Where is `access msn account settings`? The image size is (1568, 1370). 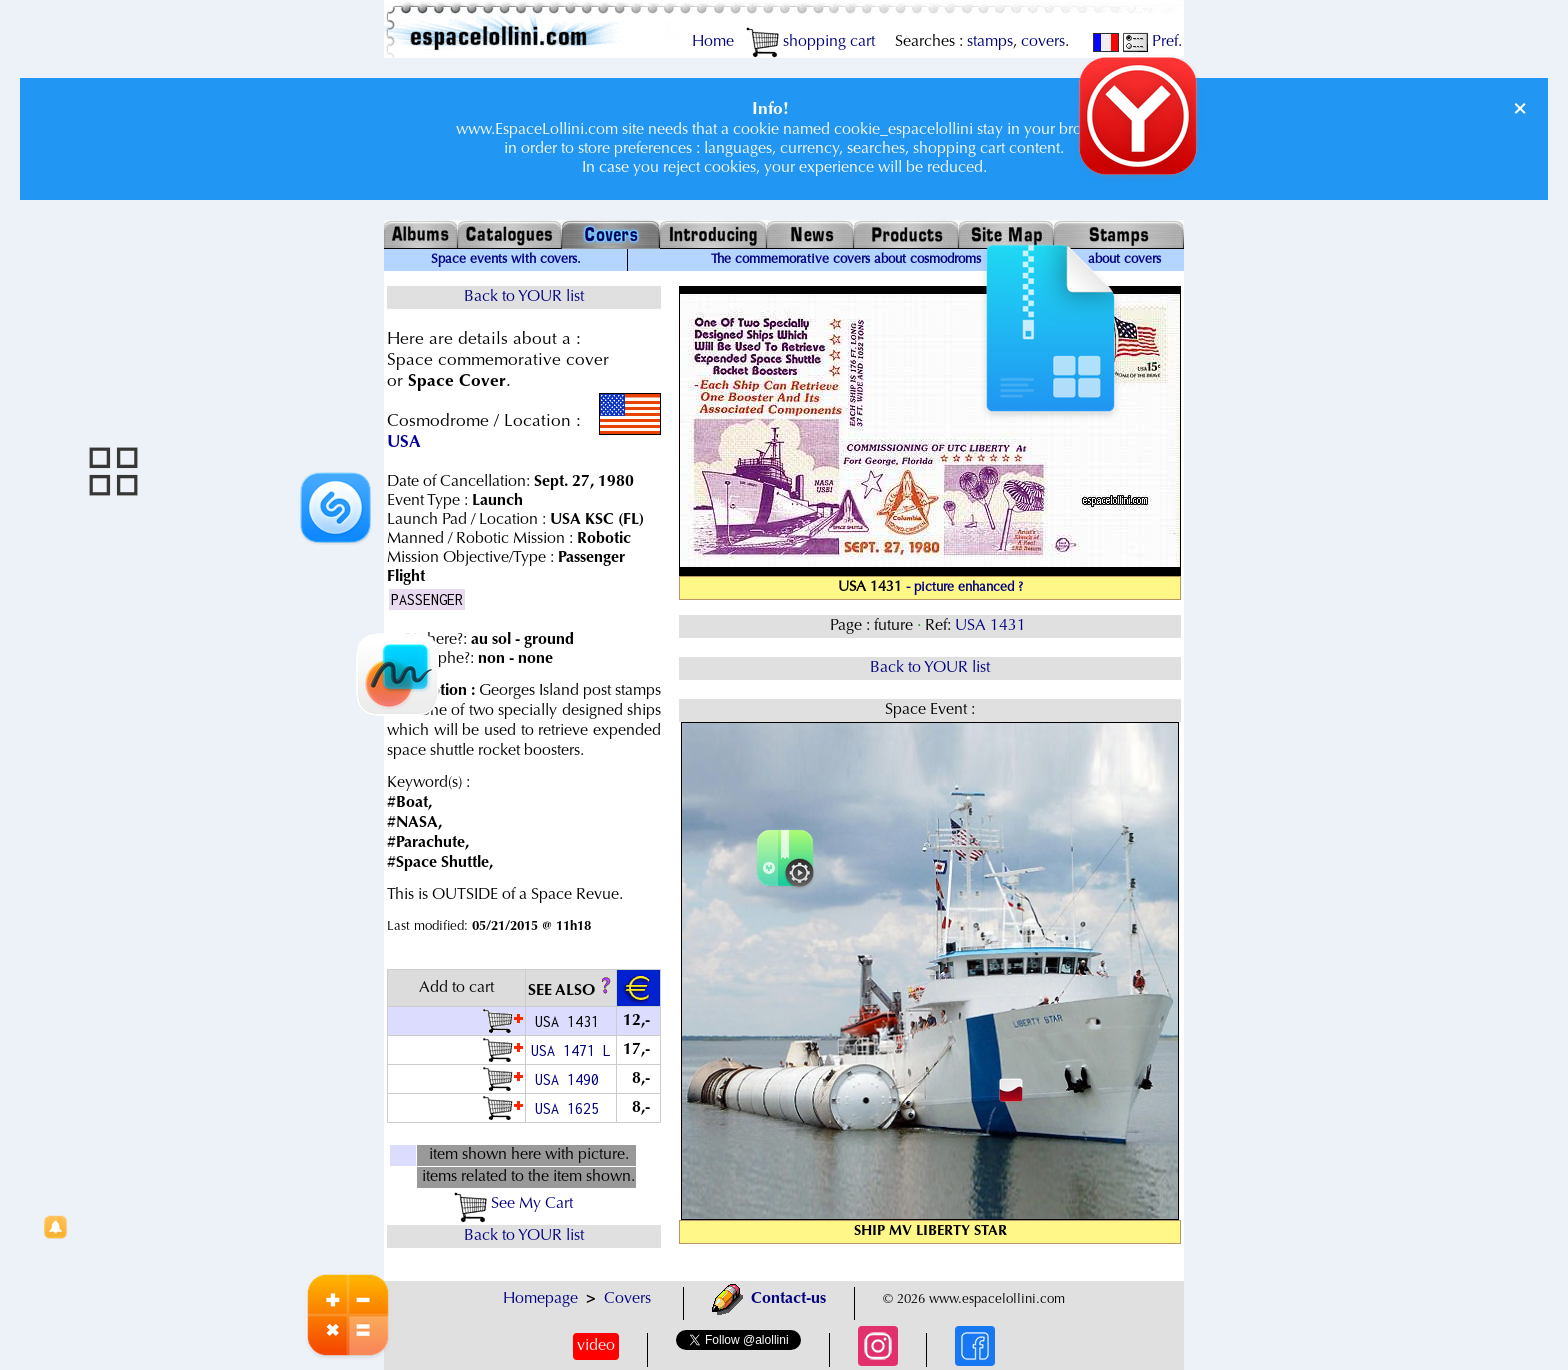
access msn account settings is located at coordinates (113, 471).